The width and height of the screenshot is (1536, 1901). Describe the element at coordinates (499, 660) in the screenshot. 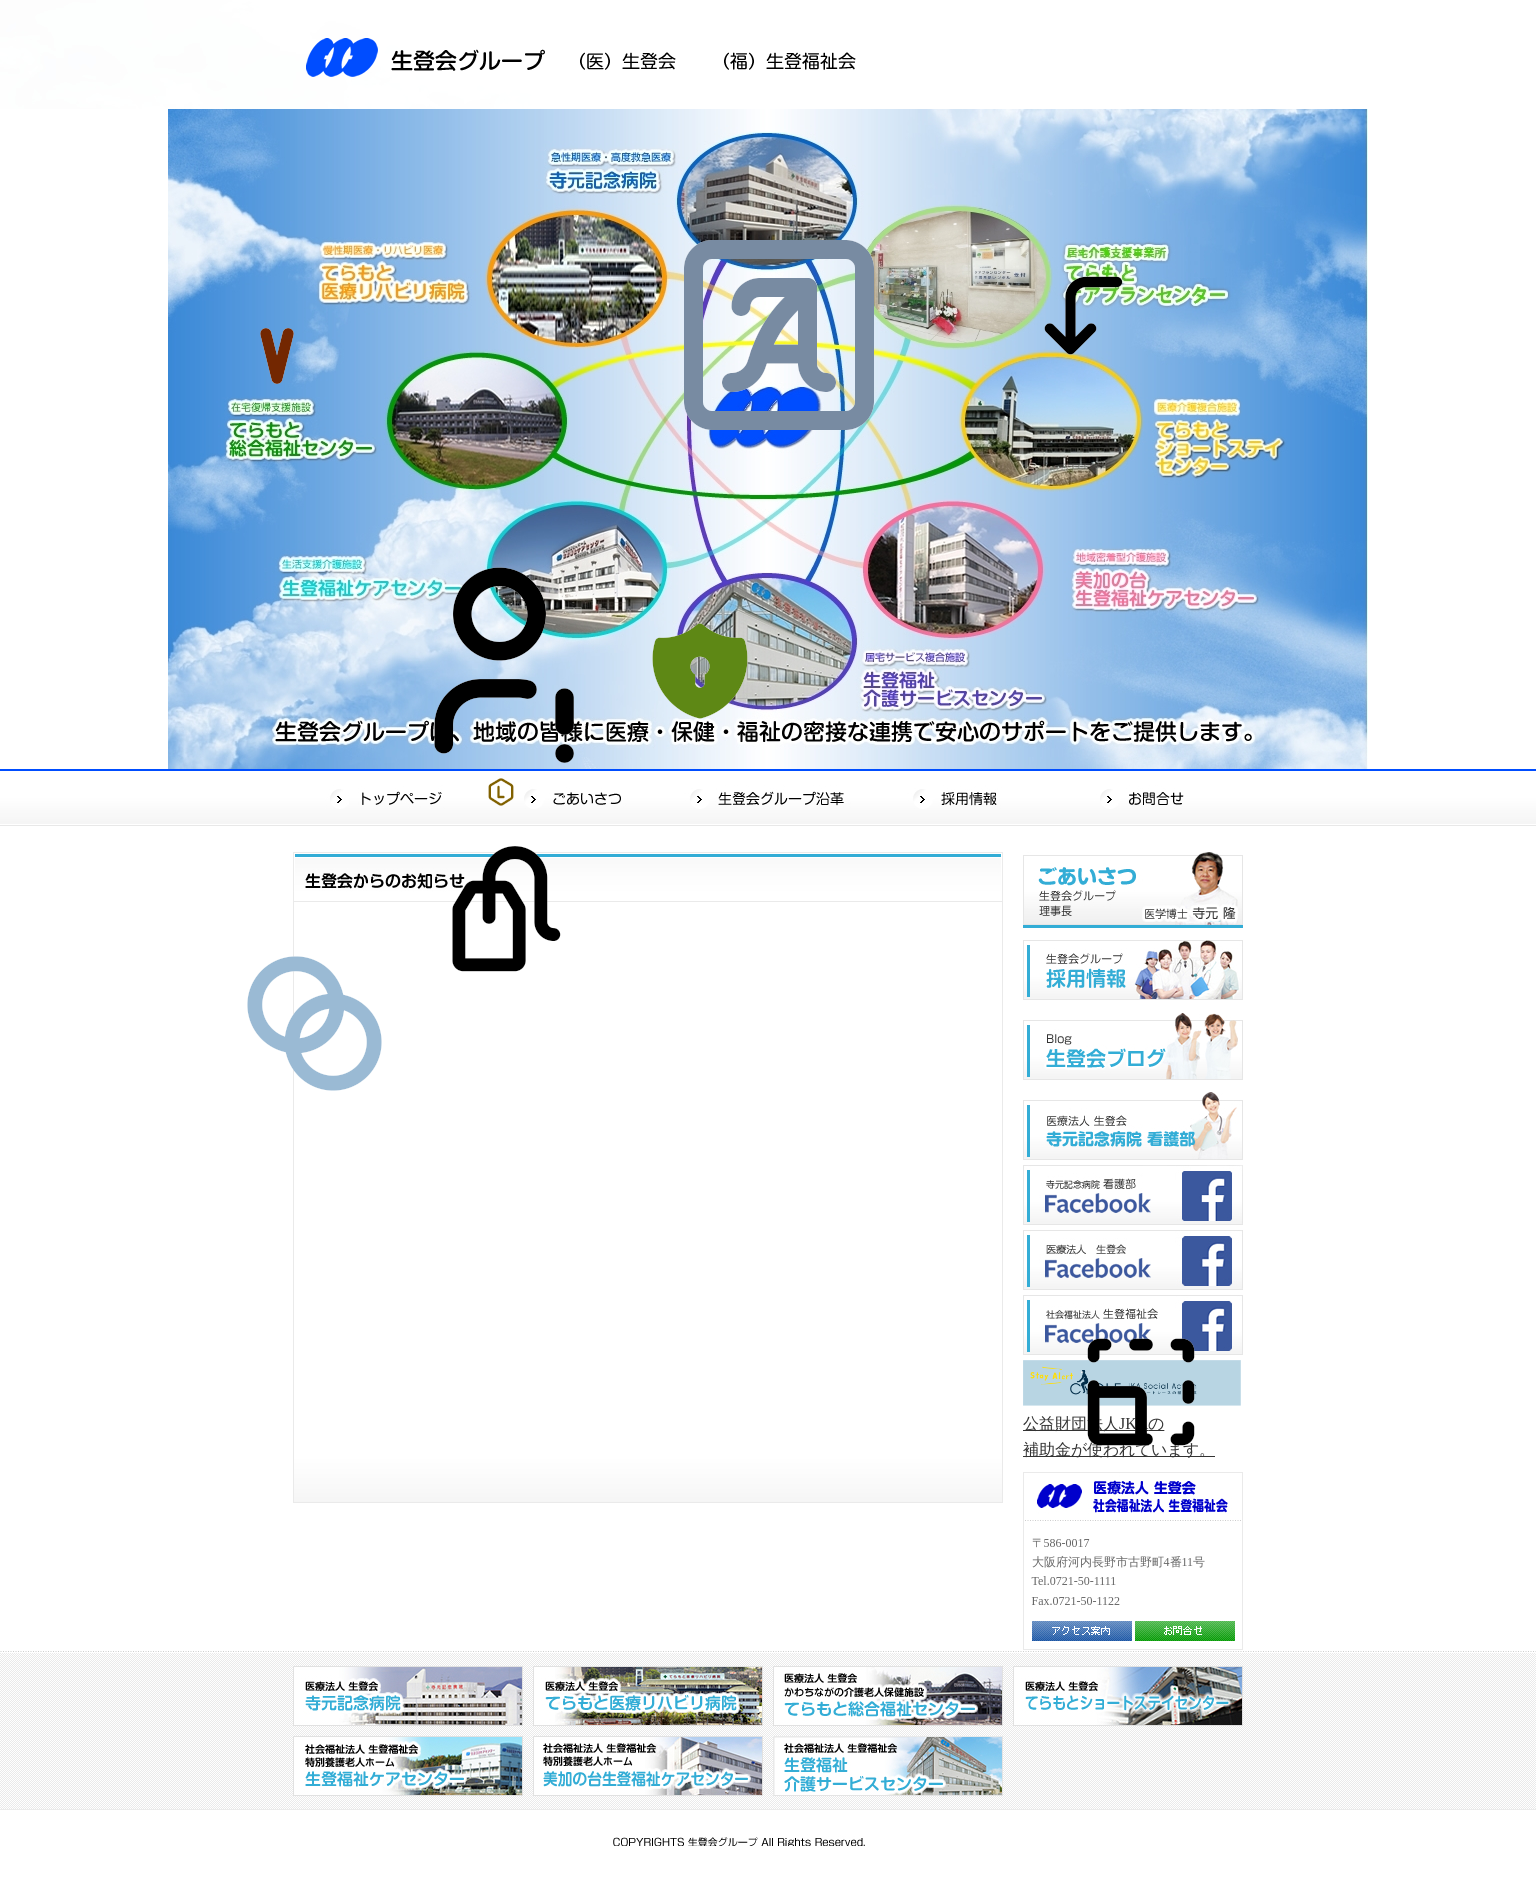

I see `user account requires attention` at that location.